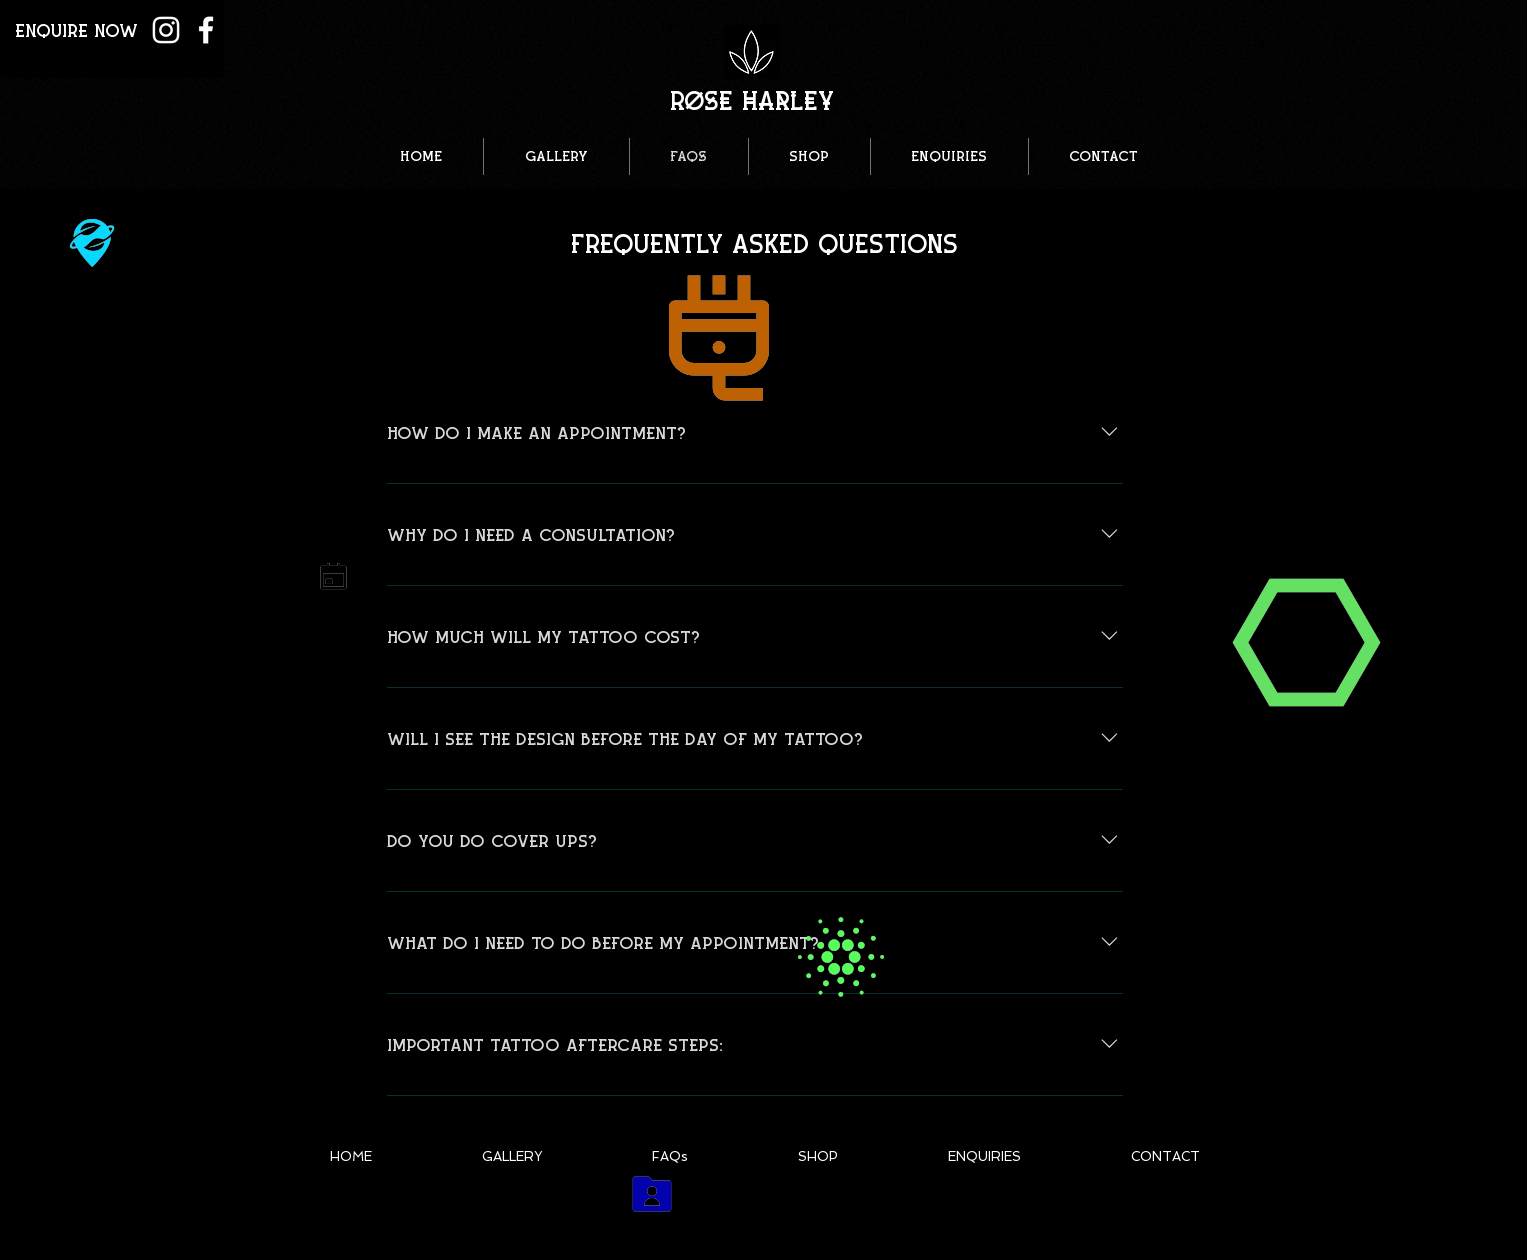 The height and width of the screenshot is (1260, 1527). Describe the element at coordinates (719, 338) in the screenshot. I see `connect to power or charging` at that location.